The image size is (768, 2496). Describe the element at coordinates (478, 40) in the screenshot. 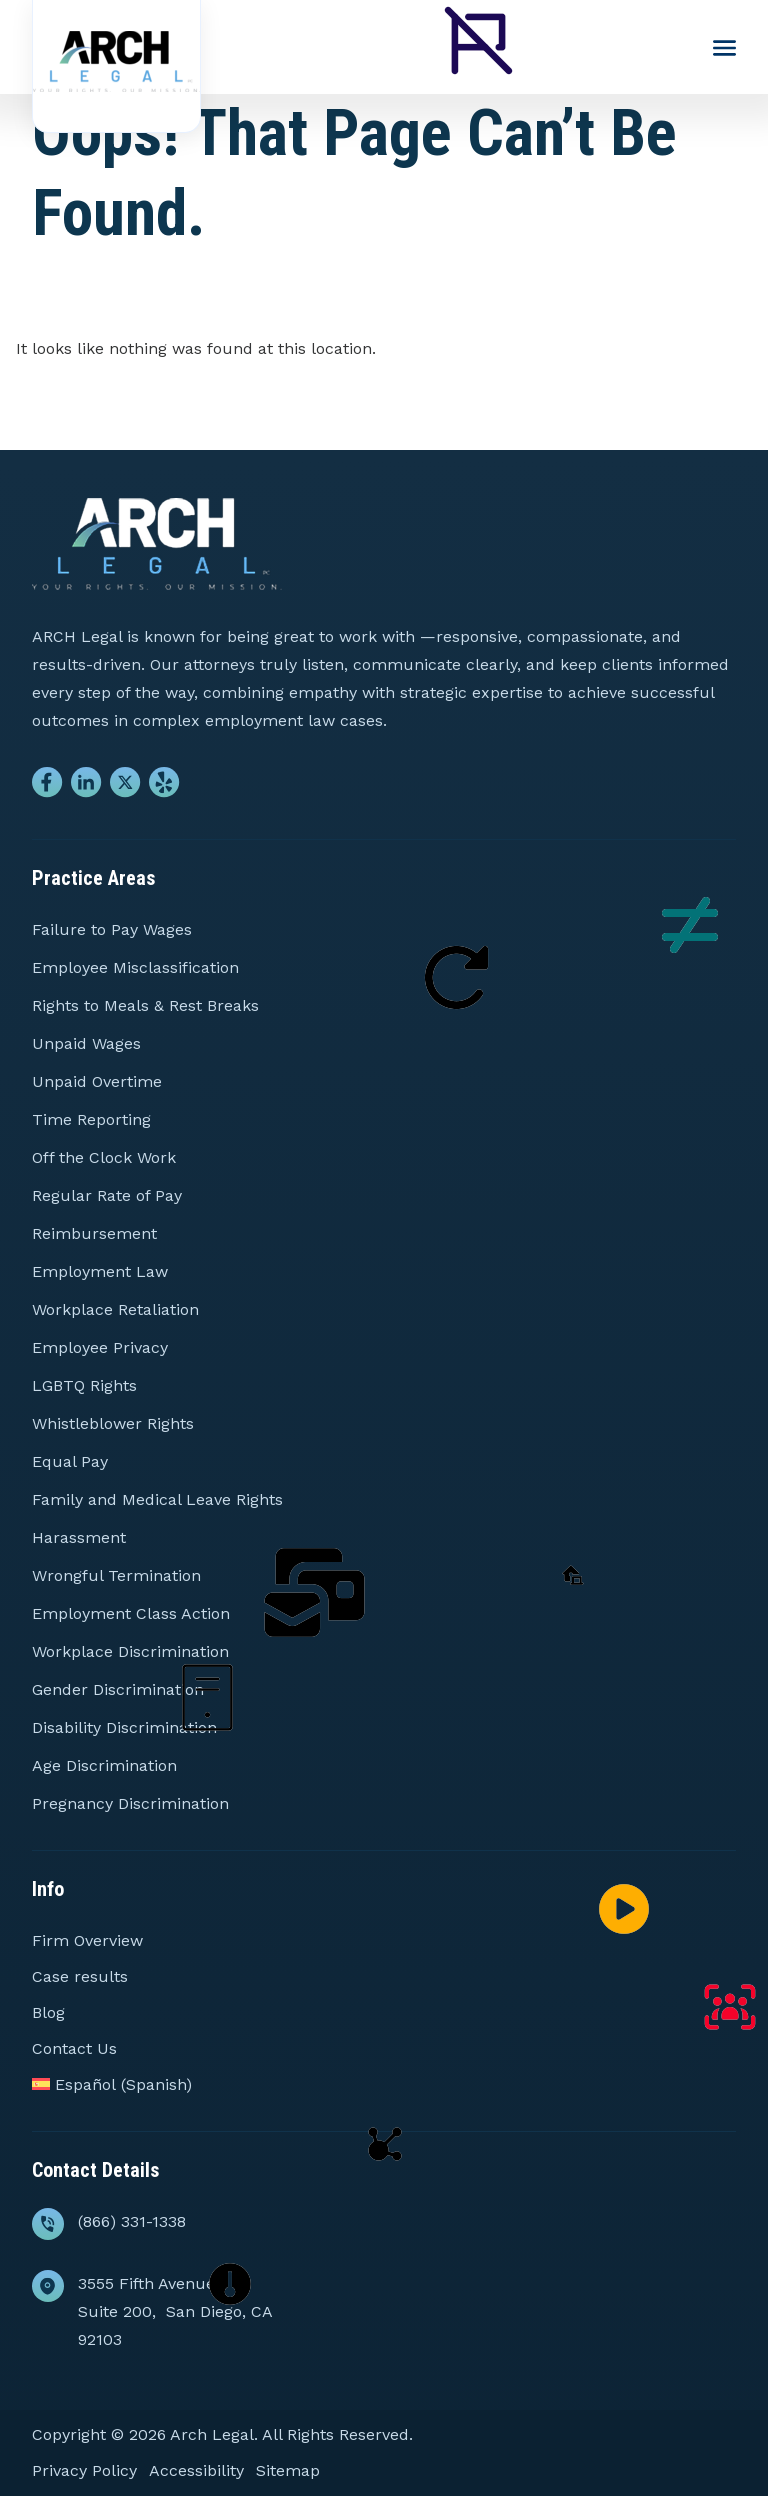

I see `disable or turn off flag notifications` at that location.